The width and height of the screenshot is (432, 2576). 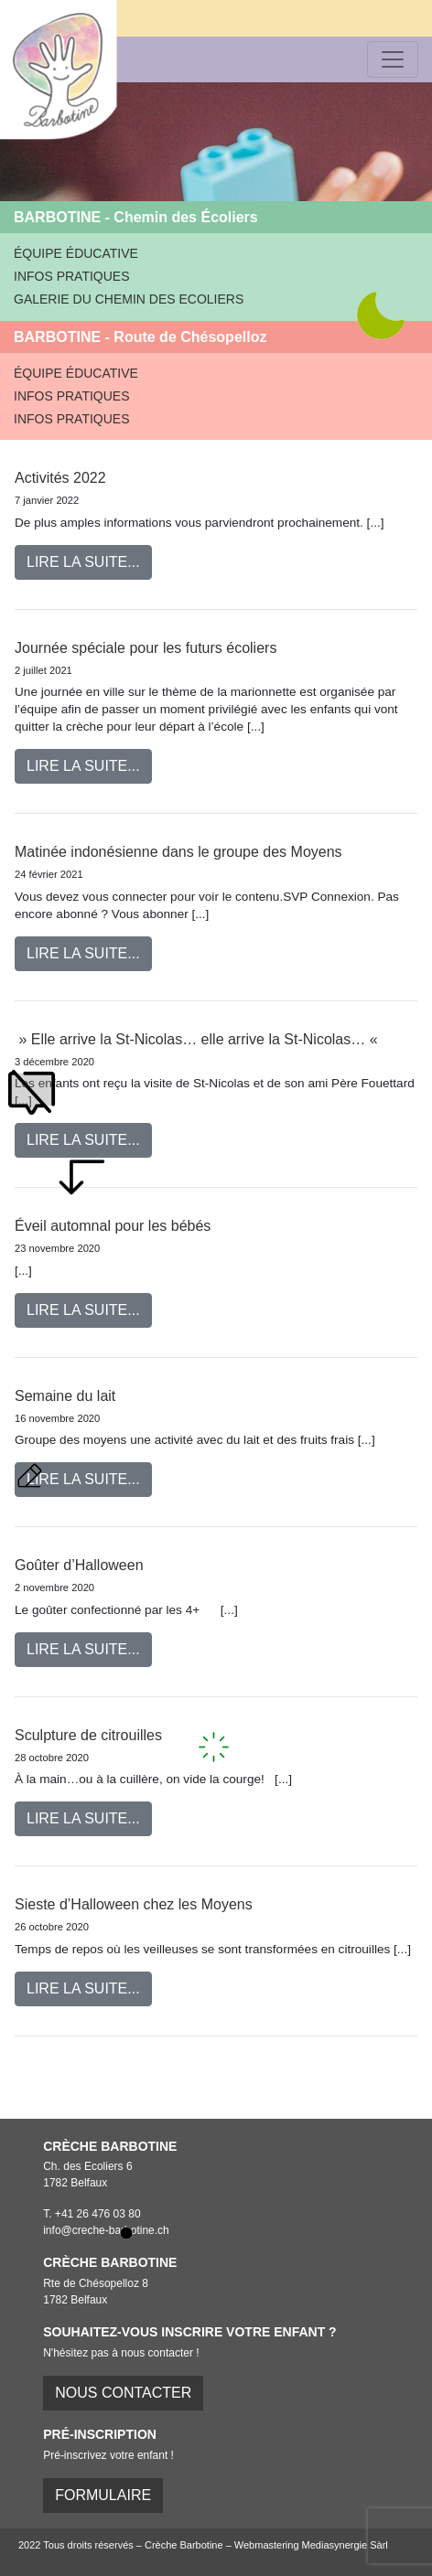 What do you see at coordinates (31, 1091) in the screenshot?
I see `mute or disable chat notifications` at bounding box center [31, 1091].